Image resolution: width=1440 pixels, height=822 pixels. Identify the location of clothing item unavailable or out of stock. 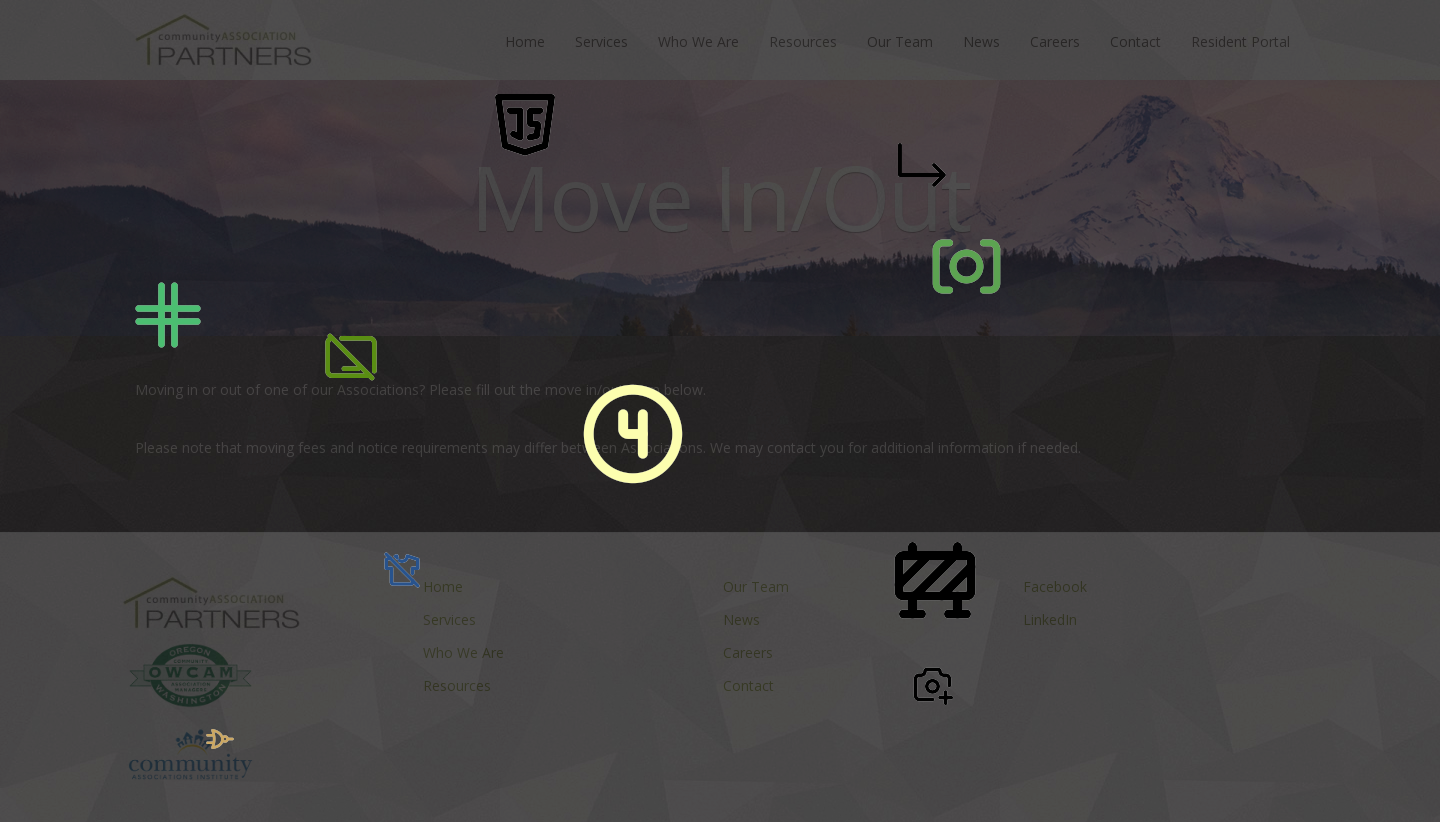
(402, 570).